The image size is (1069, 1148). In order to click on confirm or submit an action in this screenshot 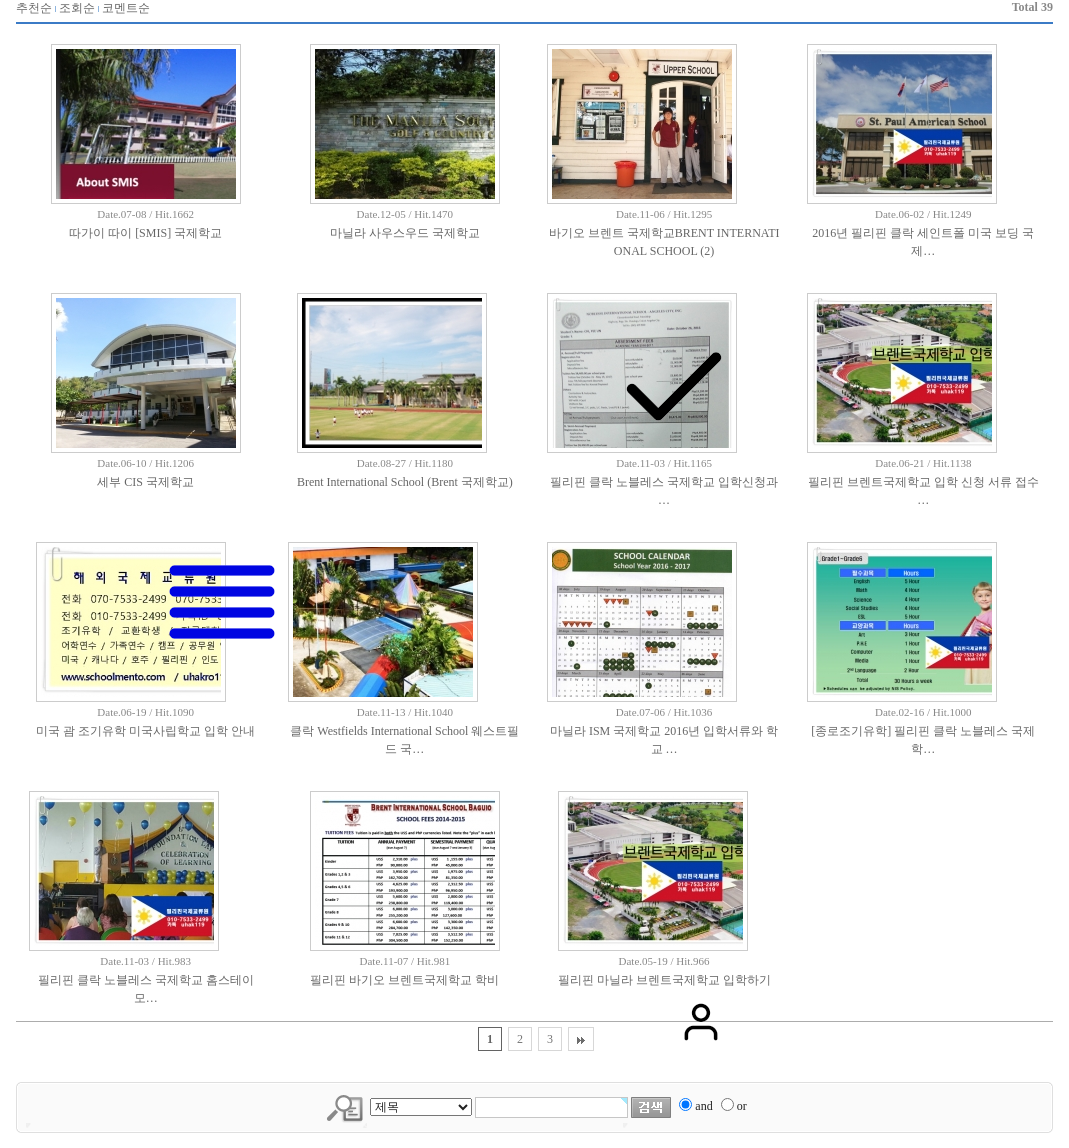, I will do `click(674, 389)`.